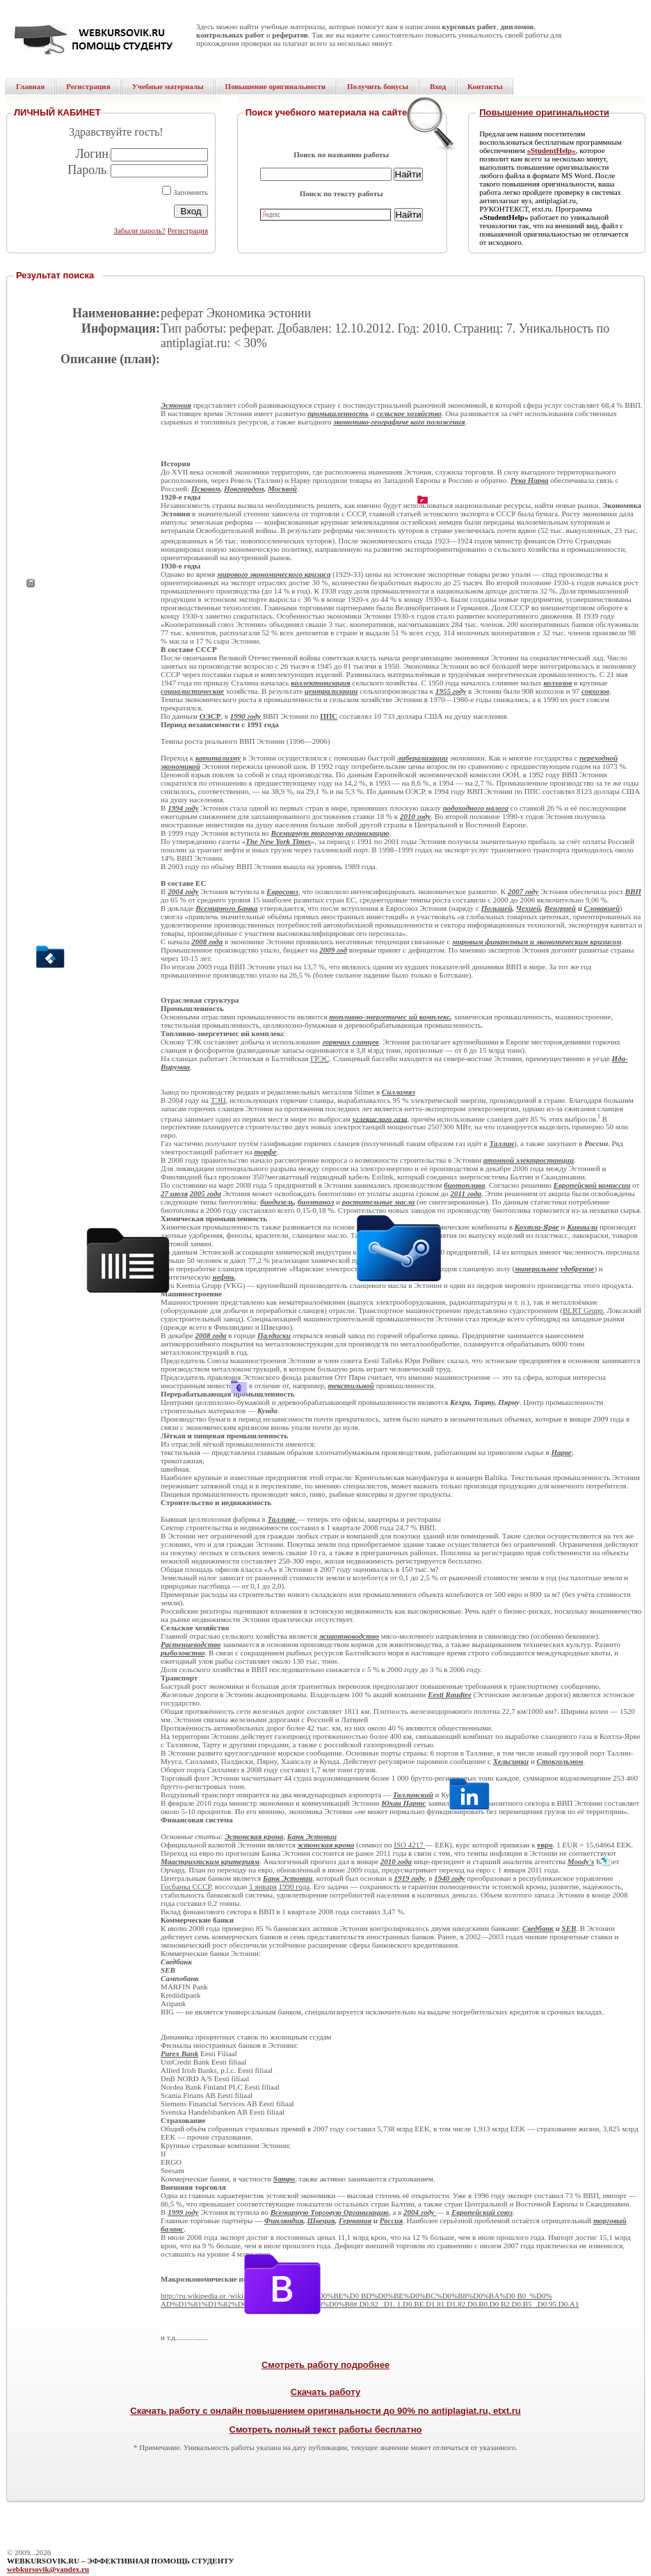 Image resolution: width=651 pixels, height=2576 pixels. What do you see at coordinates (50, 957) in the screenshot?
I see `open wondershare recoverit project folder` at bounding box center [50, 957].